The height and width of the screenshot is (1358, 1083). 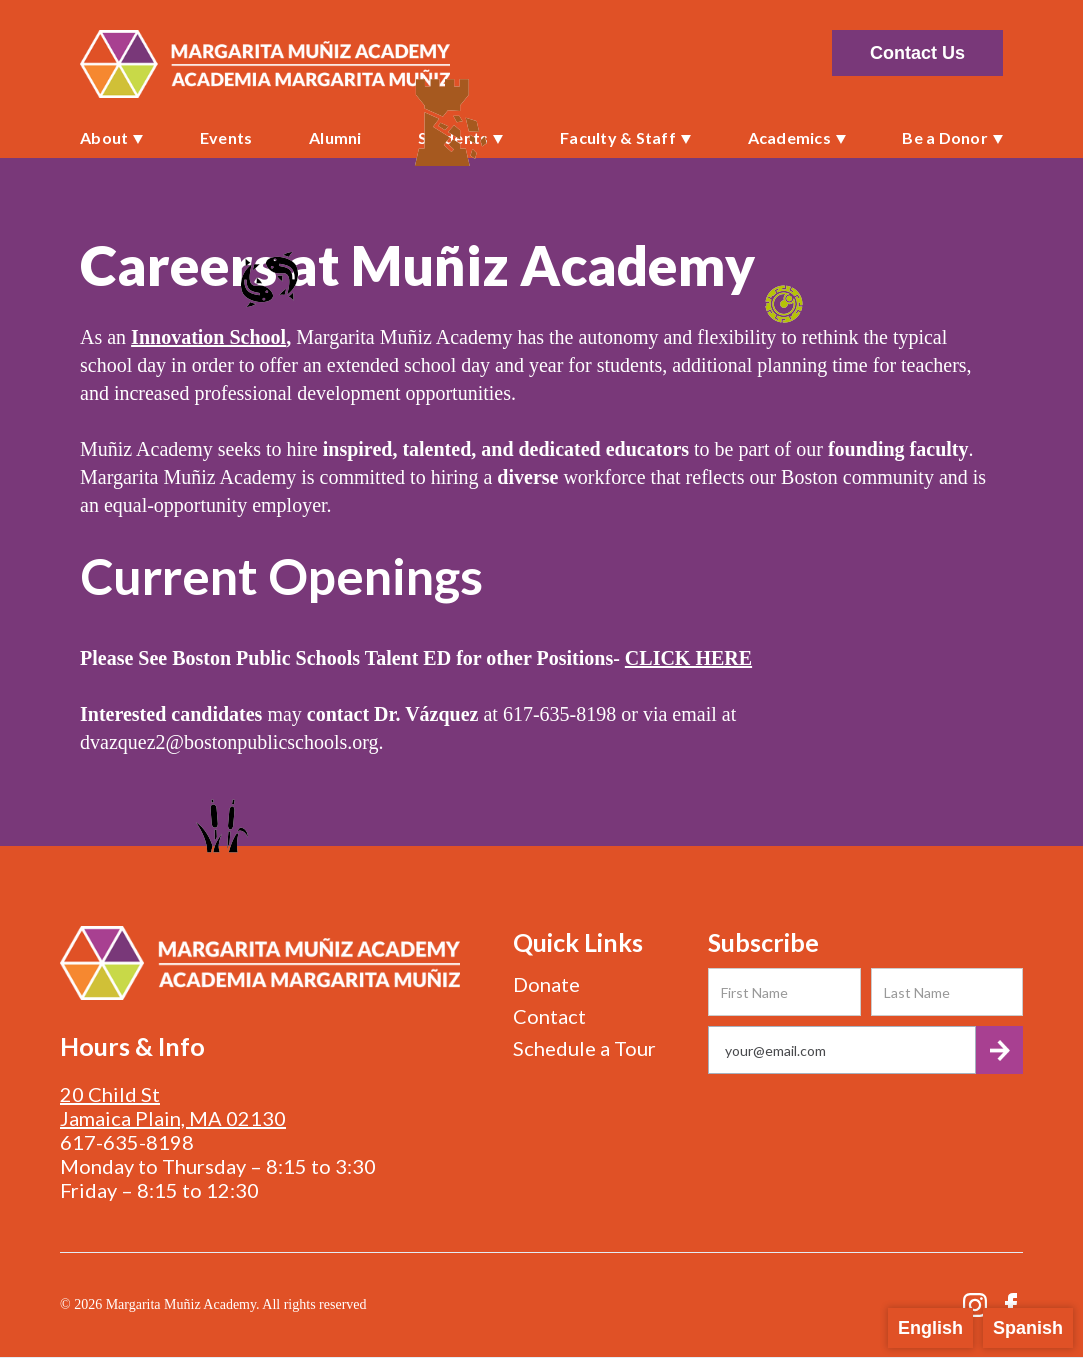 What do you see at coordinates (446, 122) in the screenshot?
I see `indicates a destroyed or damaged tower in a game` at bounding box center [446, 122].